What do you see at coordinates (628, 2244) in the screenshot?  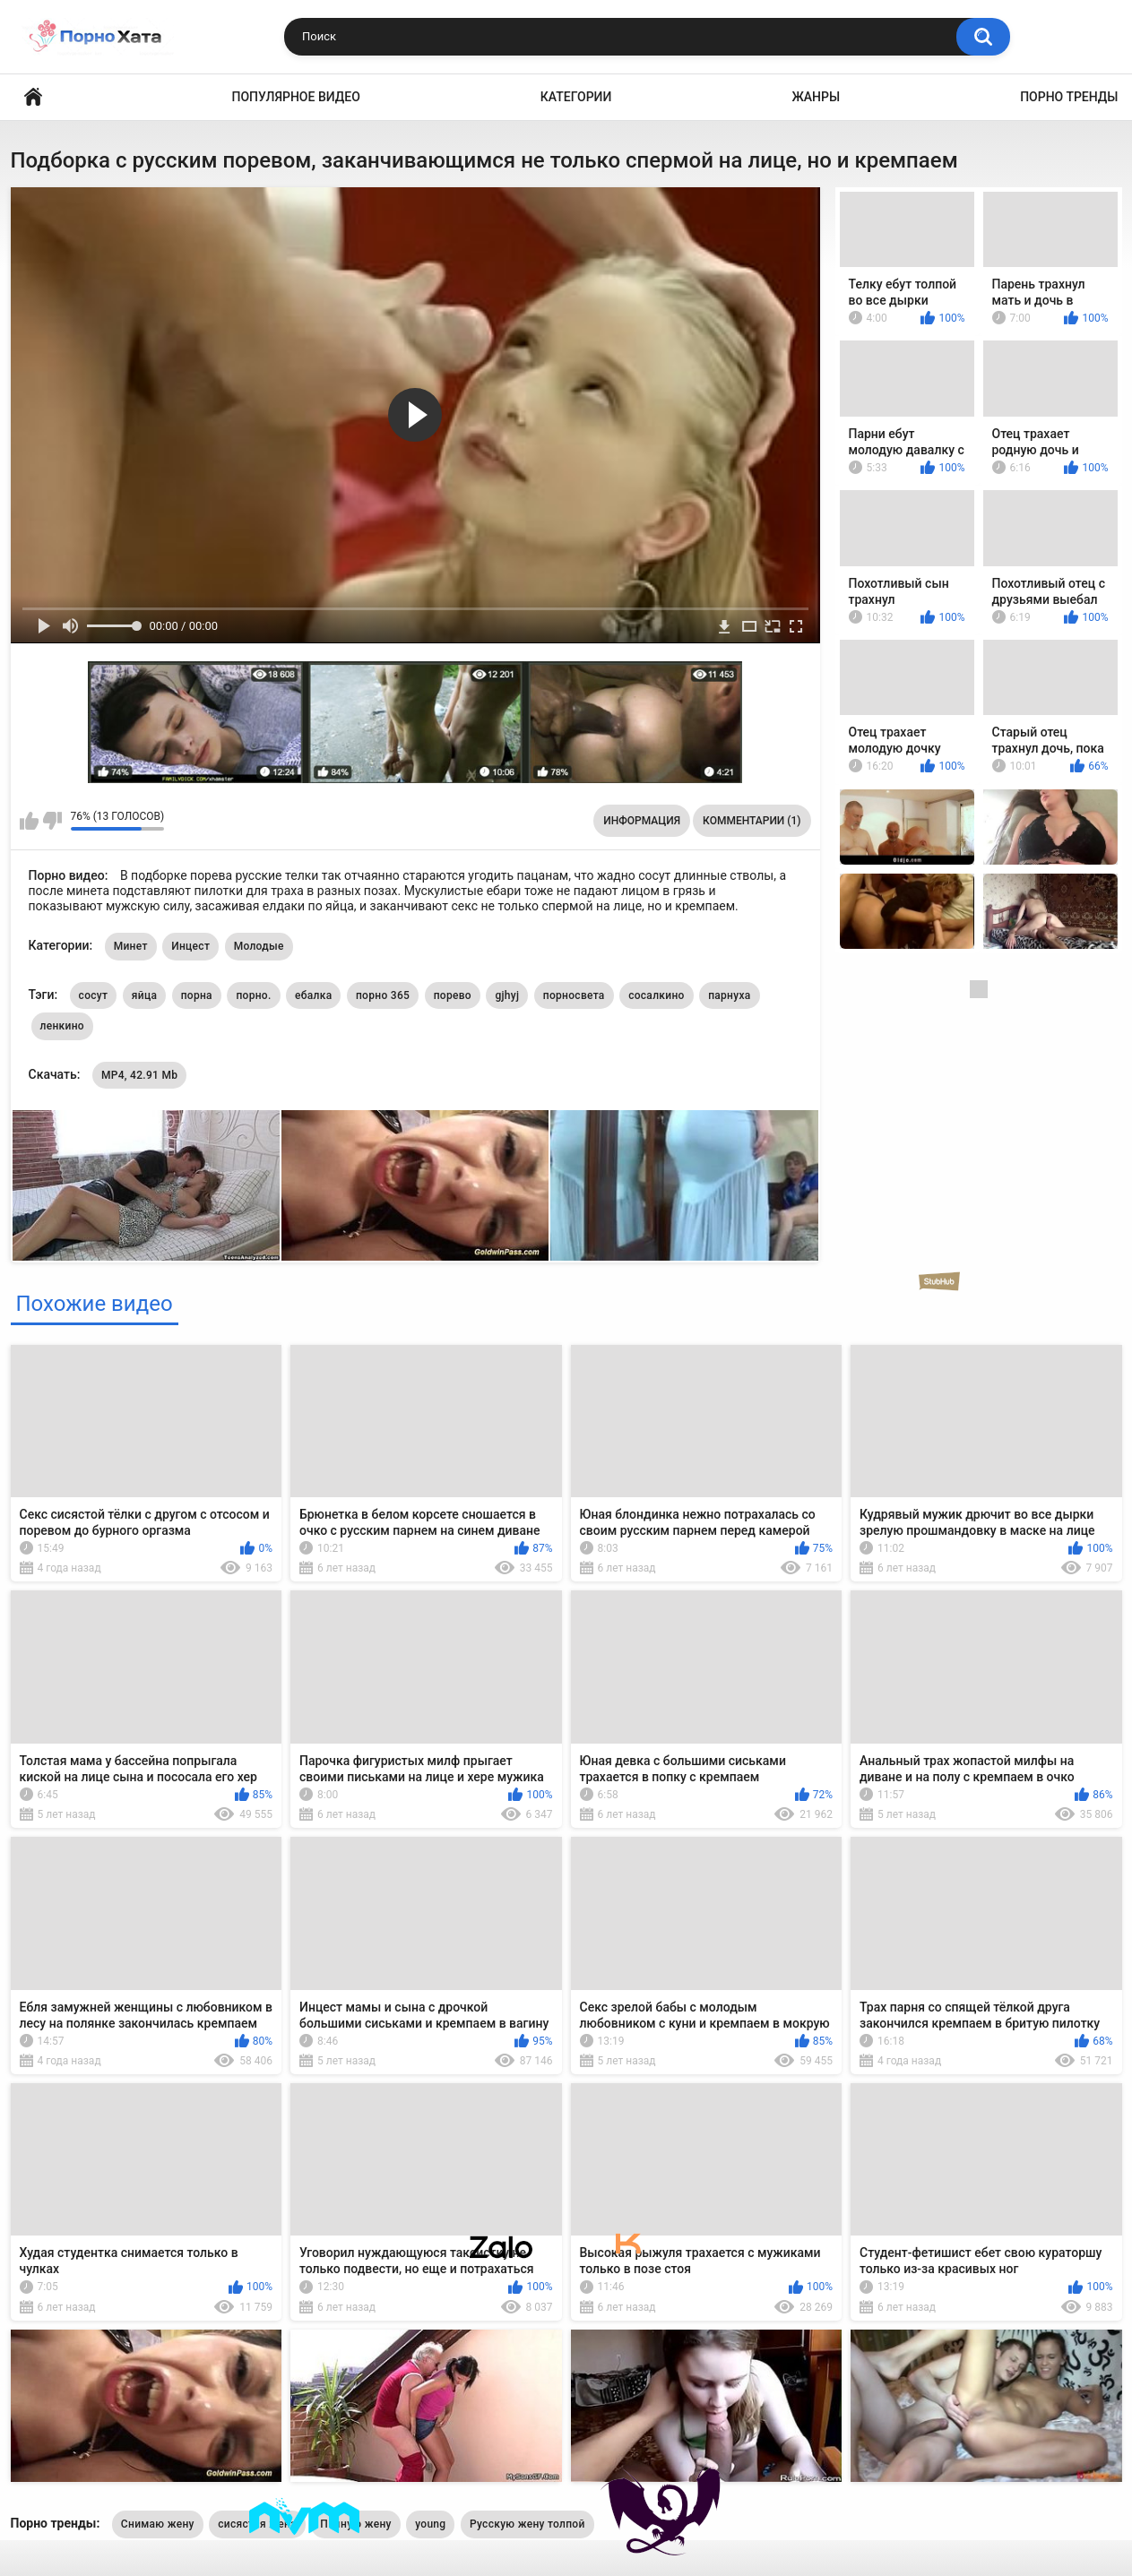 I see `keenetic brand logo` at bounding box center [628, 2244].